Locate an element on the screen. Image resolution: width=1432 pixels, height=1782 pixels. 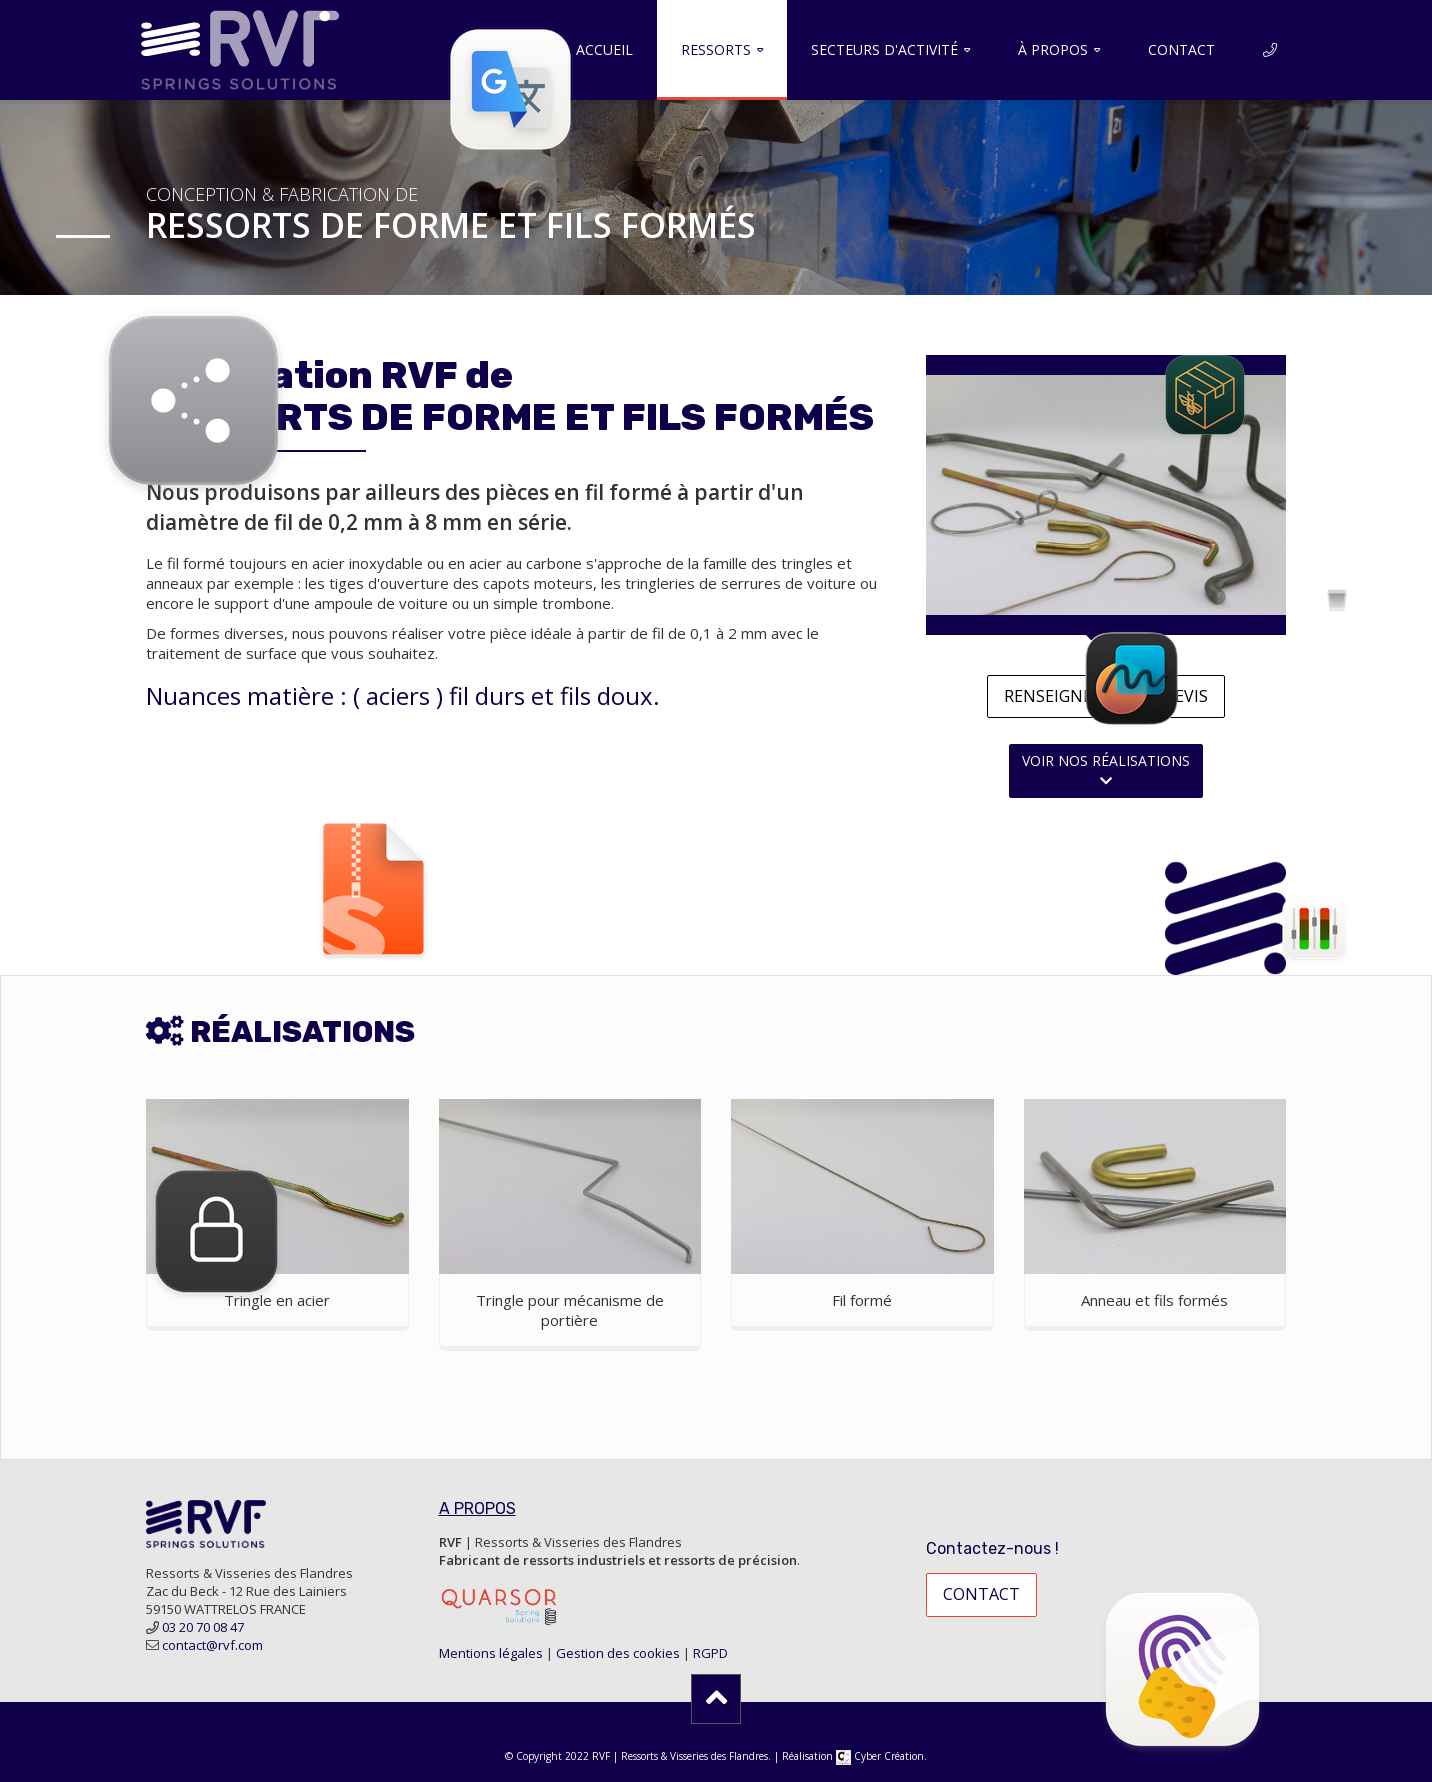
open network sharing preferences is located at coordinates (193, 403).